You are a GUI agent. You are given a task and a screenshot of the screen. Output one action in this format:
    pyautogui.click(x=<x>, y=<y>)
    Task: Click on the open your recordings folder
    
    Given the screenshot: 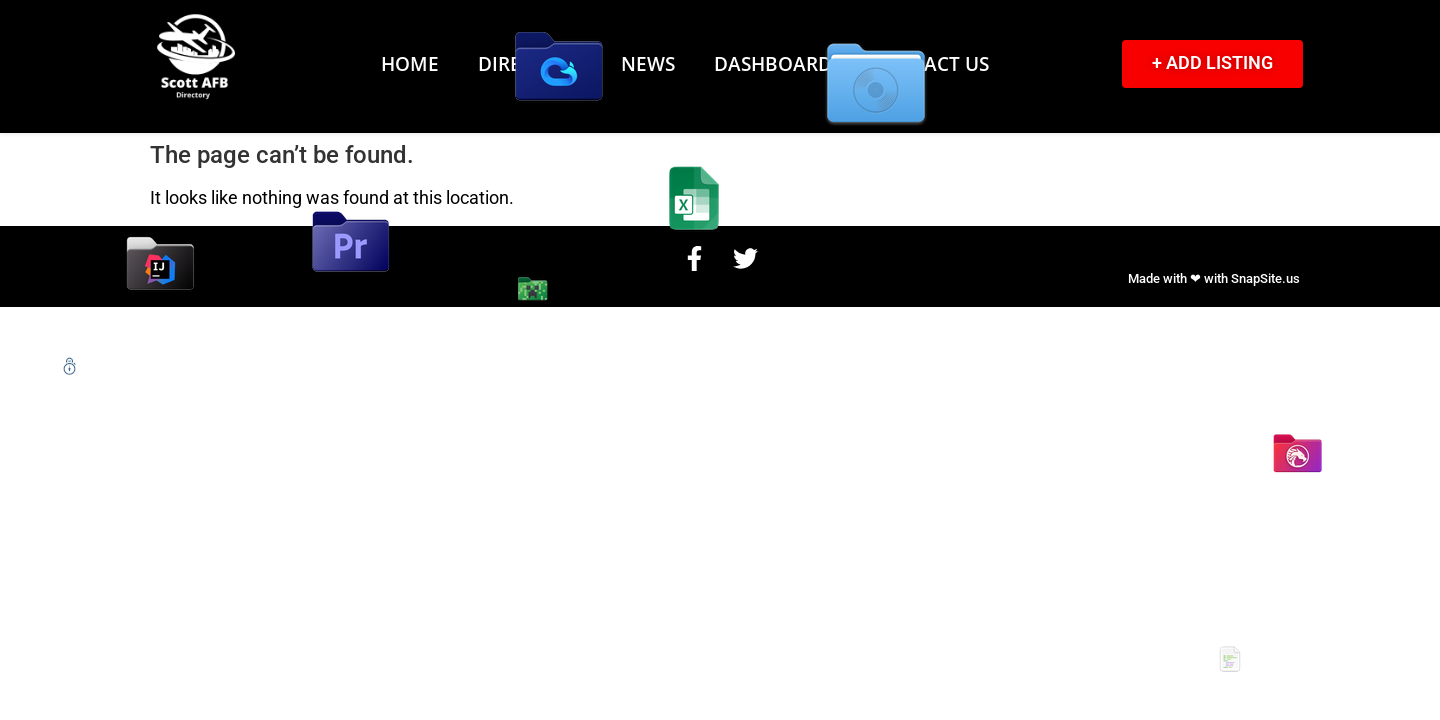 What is the action you would take?
    pyautogui.click(x=876, y=83)
    